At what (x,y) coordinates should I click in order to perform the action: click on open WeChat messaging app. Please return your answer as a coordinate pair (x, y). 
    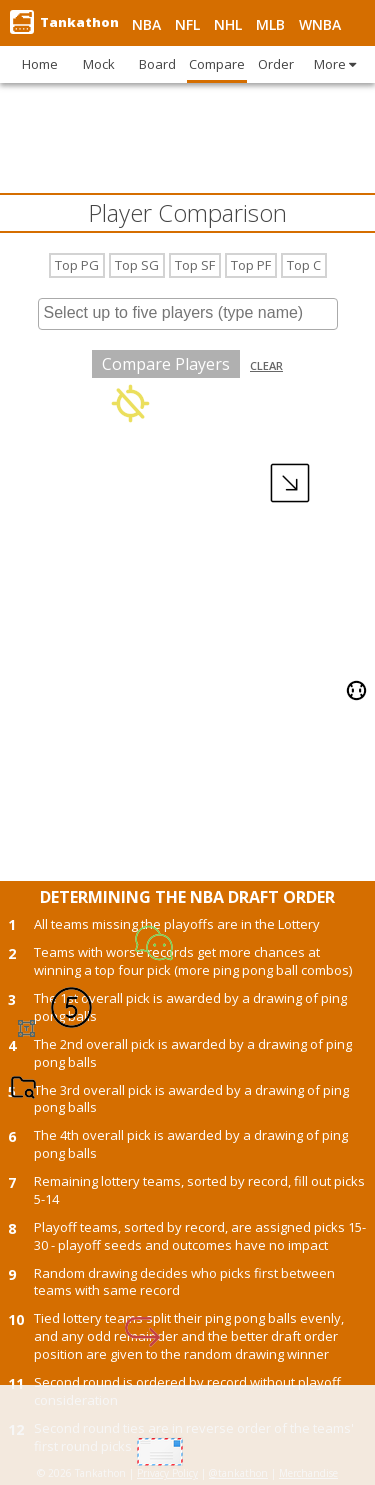
    Looking at the image, I should click on (154, 943).